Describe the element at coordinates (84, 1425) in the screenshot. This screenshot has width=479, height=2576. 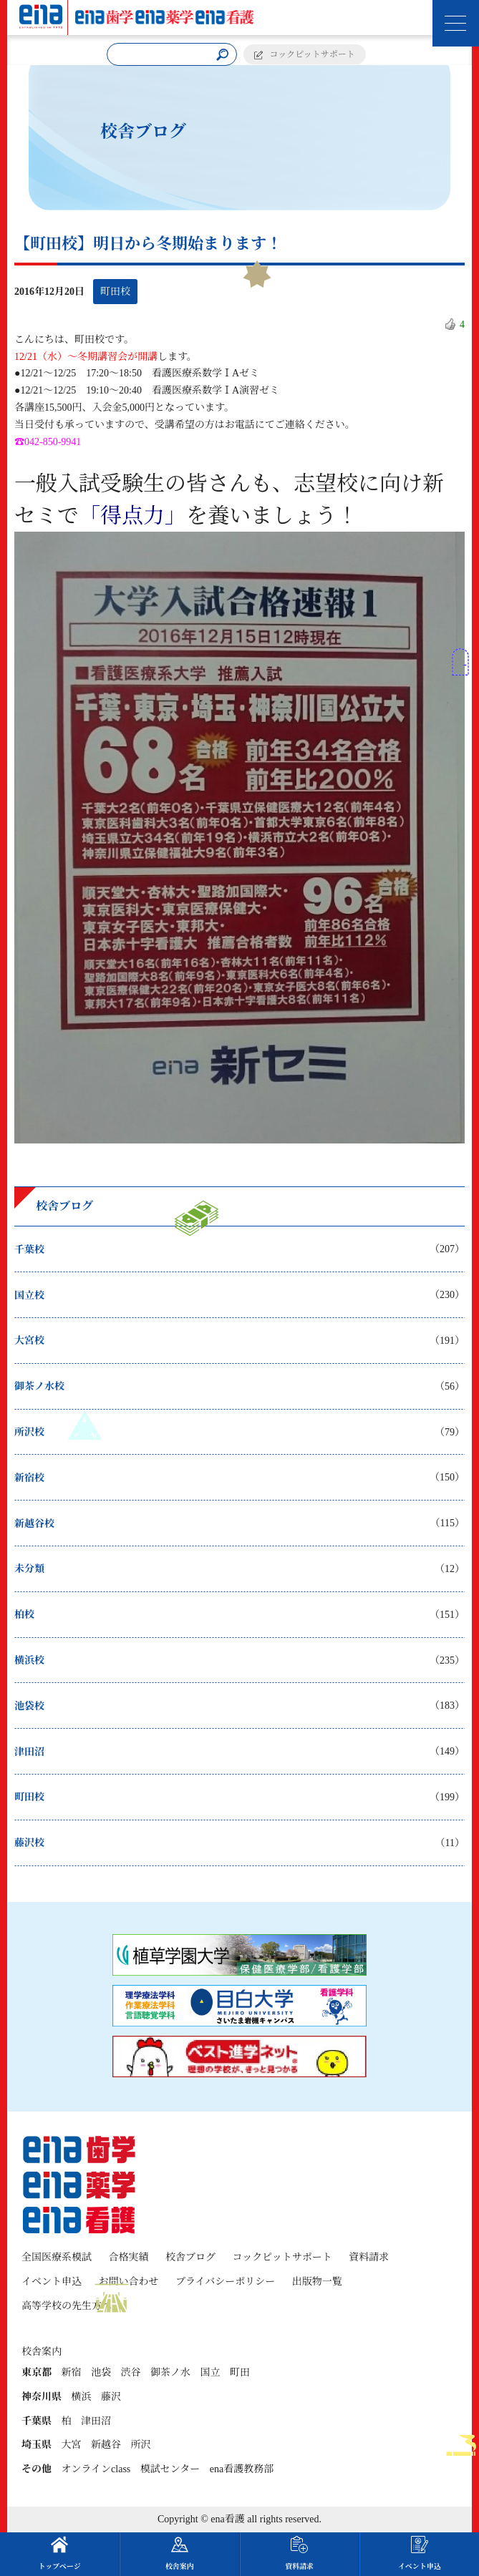
I see `select a 4-sided die for rolling` at that location.